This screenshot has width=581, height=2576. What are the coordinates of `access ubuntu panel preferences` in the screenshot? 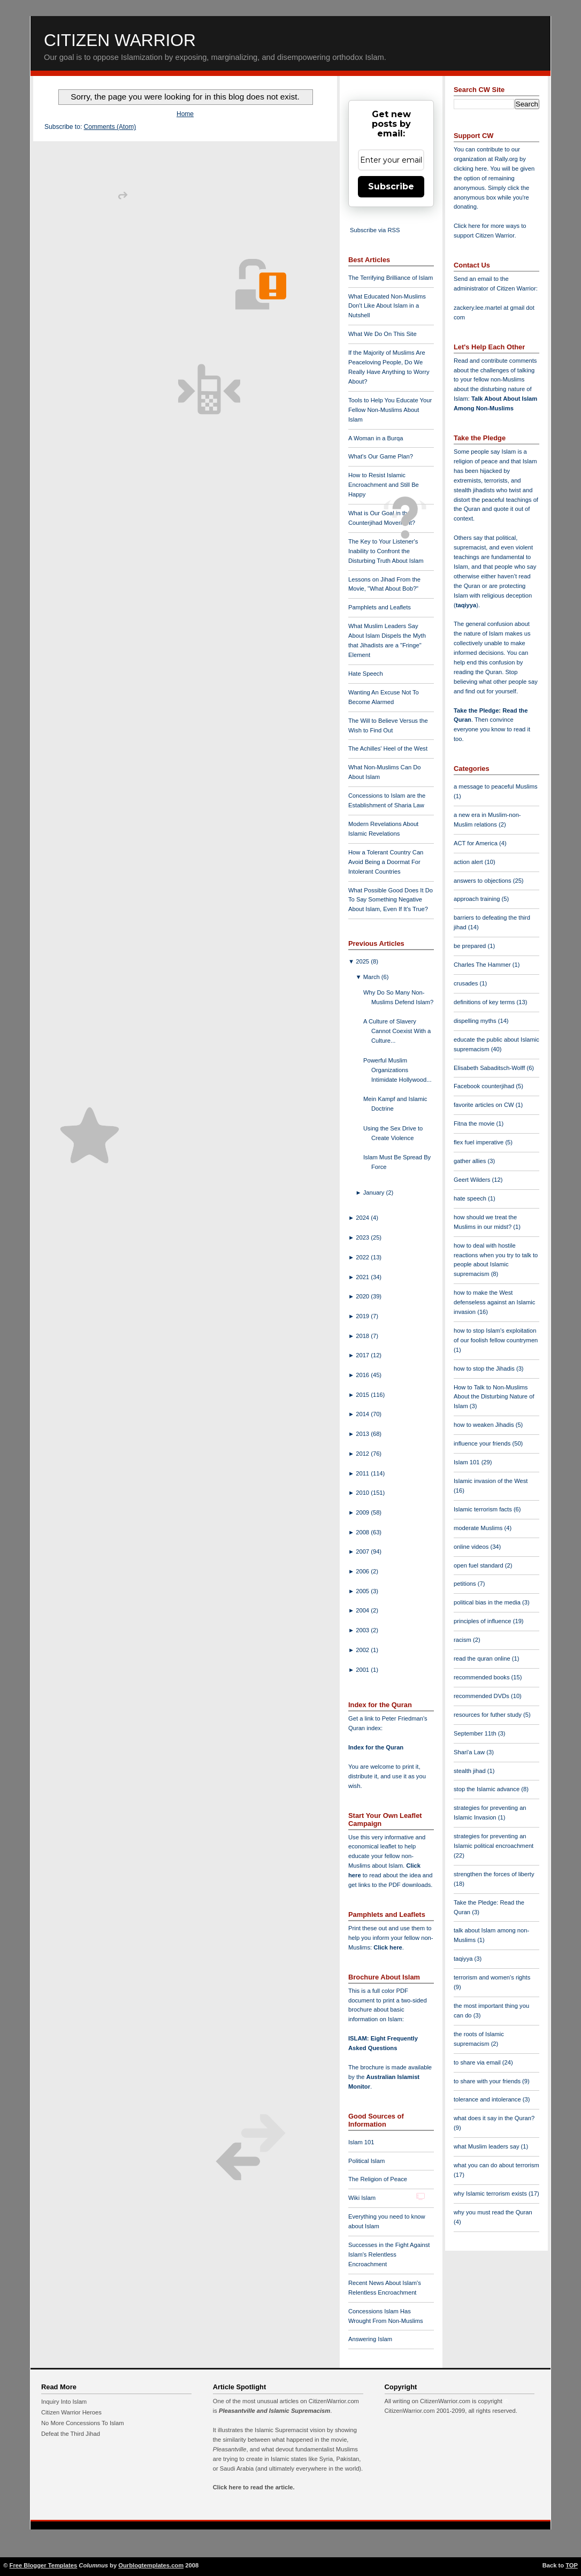 It's located at (421, 2196).